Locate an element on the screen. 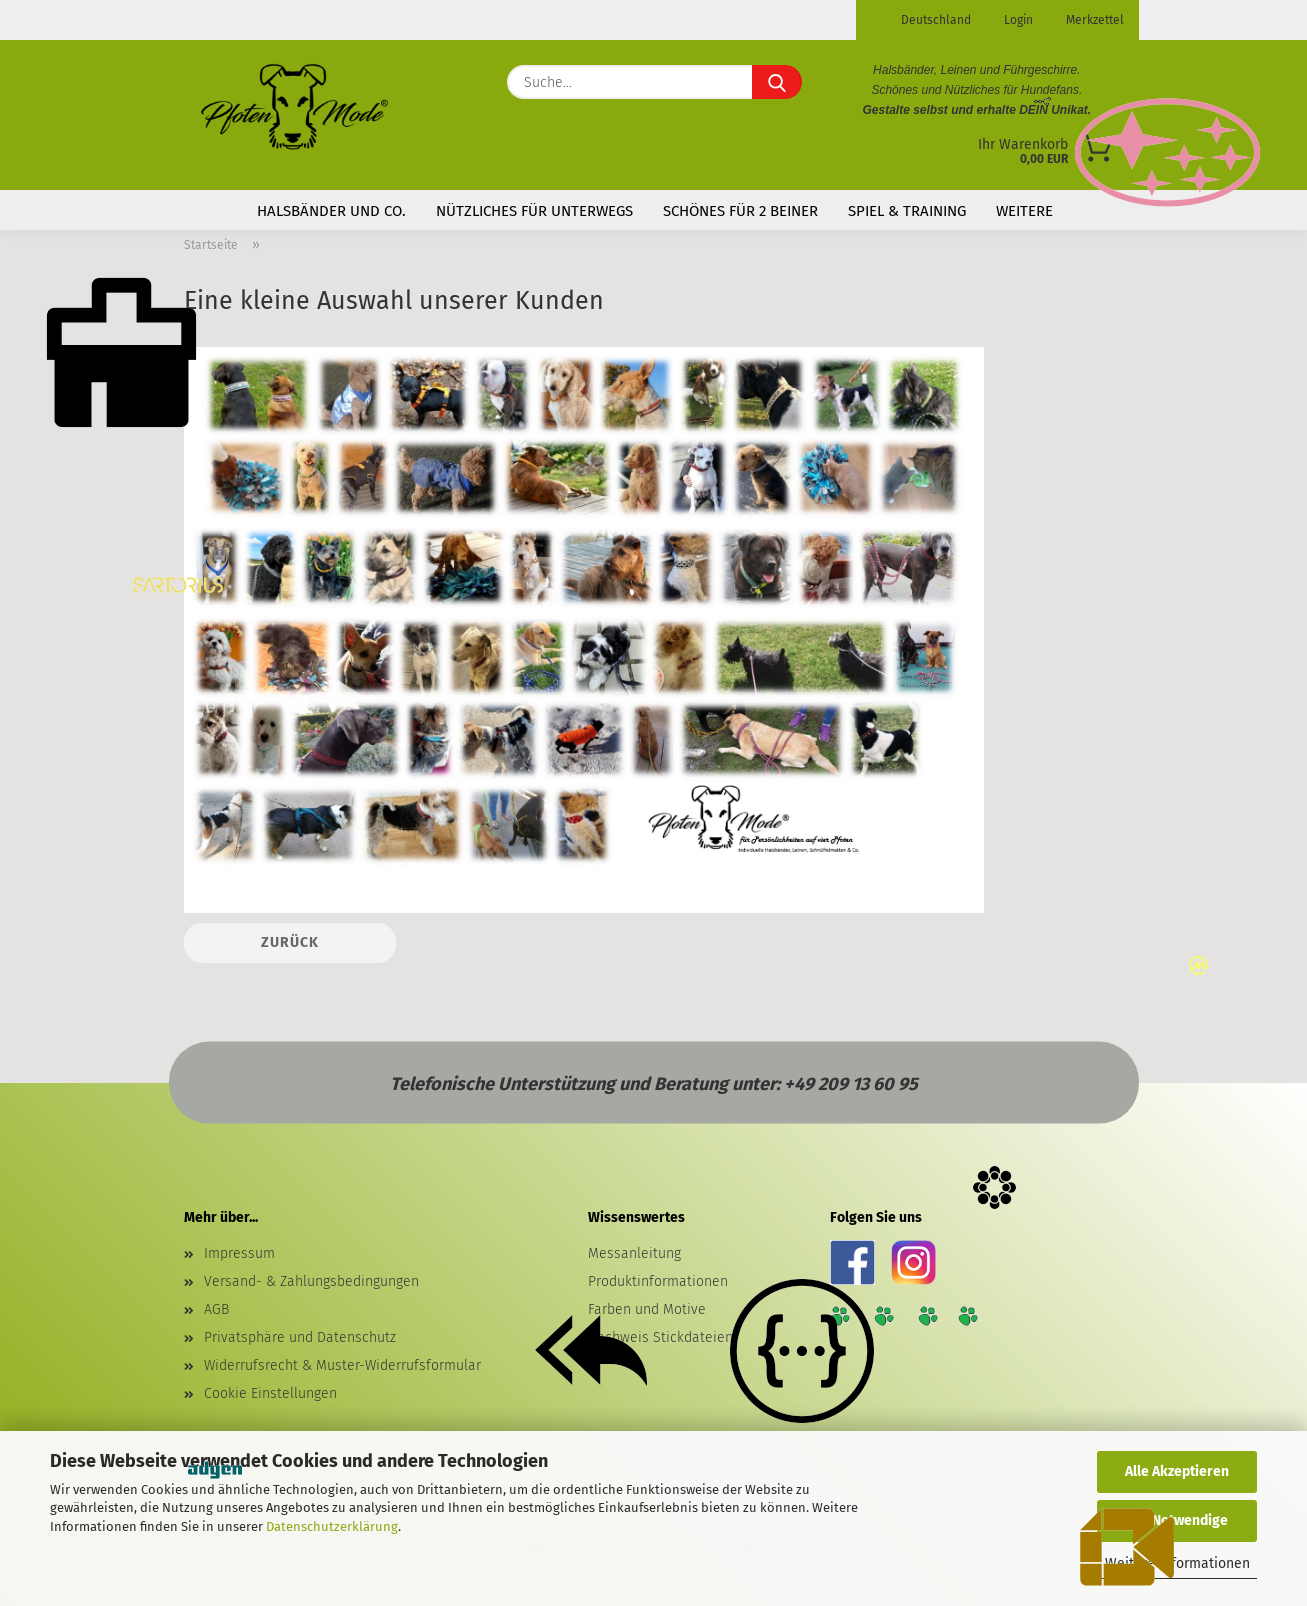 The width and height of the screenshot is (1307, 1606). adyen payment platform logo is located at coordinates (215, 1470).